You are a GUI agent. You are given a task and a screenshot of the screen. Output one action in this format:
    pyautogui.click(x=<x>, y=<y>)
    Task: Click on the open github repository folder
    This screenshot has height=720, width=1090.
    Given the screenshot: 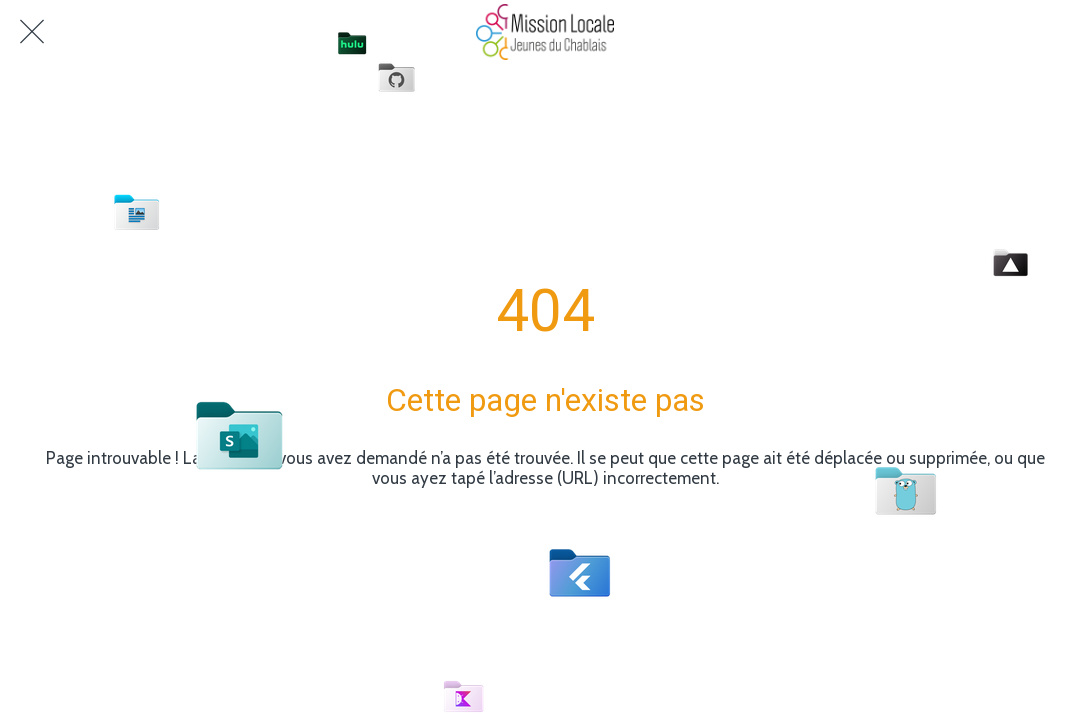 What is the action you would take?
    pyautogui.click(x=396, y=78)
    